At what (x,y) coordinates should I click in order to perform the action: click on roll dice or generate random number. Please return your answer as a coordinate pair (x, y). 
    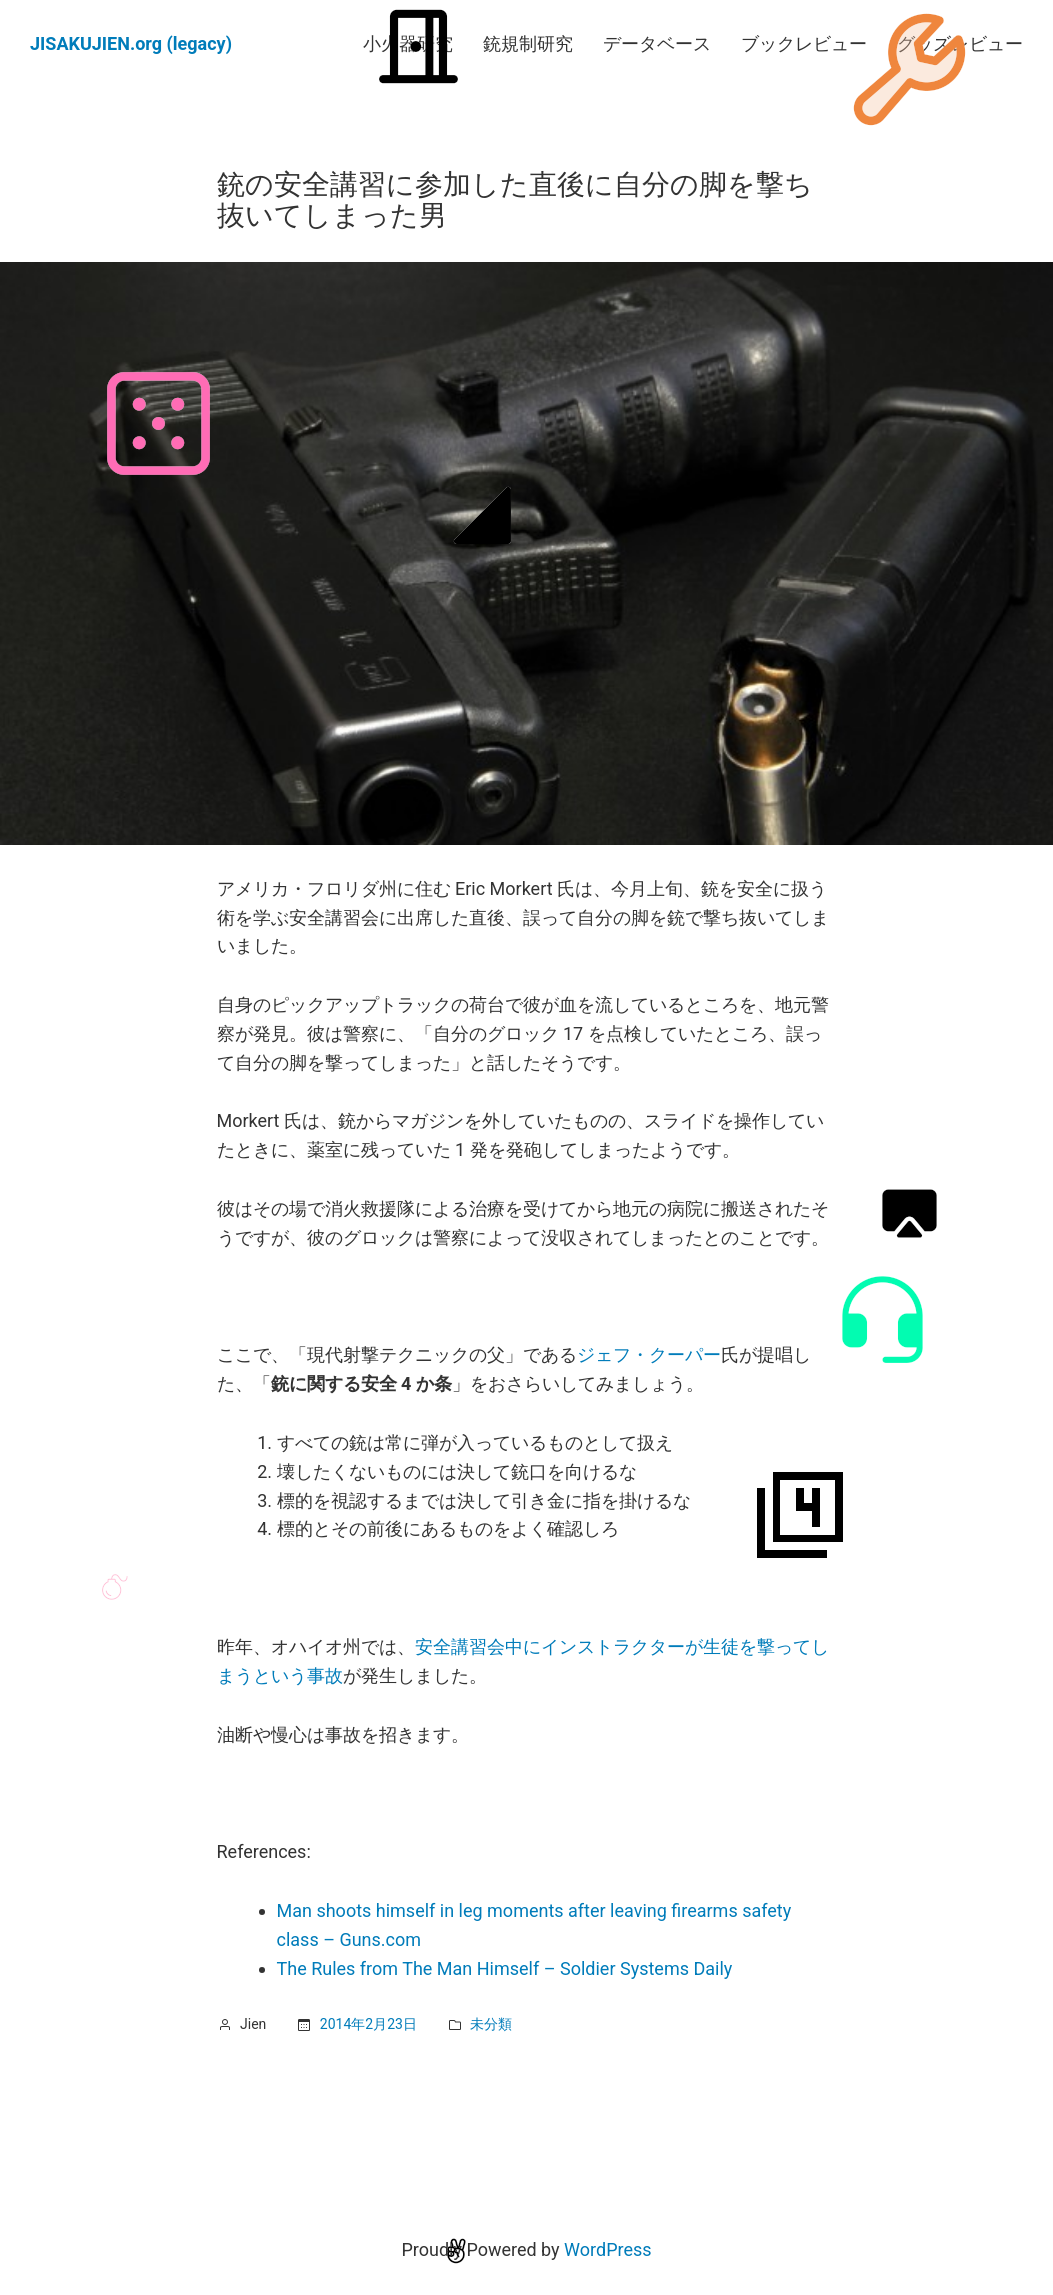
    Looking at the image, I should click on (158, 423).